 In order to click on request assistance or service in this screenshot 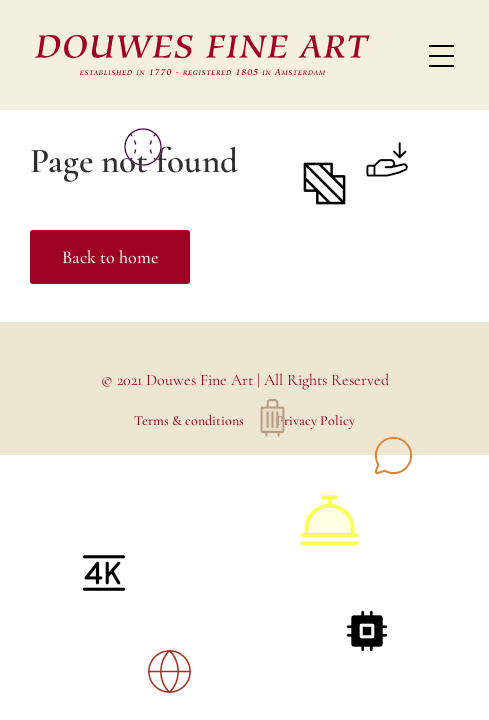, I will do `click(329, 522)`.